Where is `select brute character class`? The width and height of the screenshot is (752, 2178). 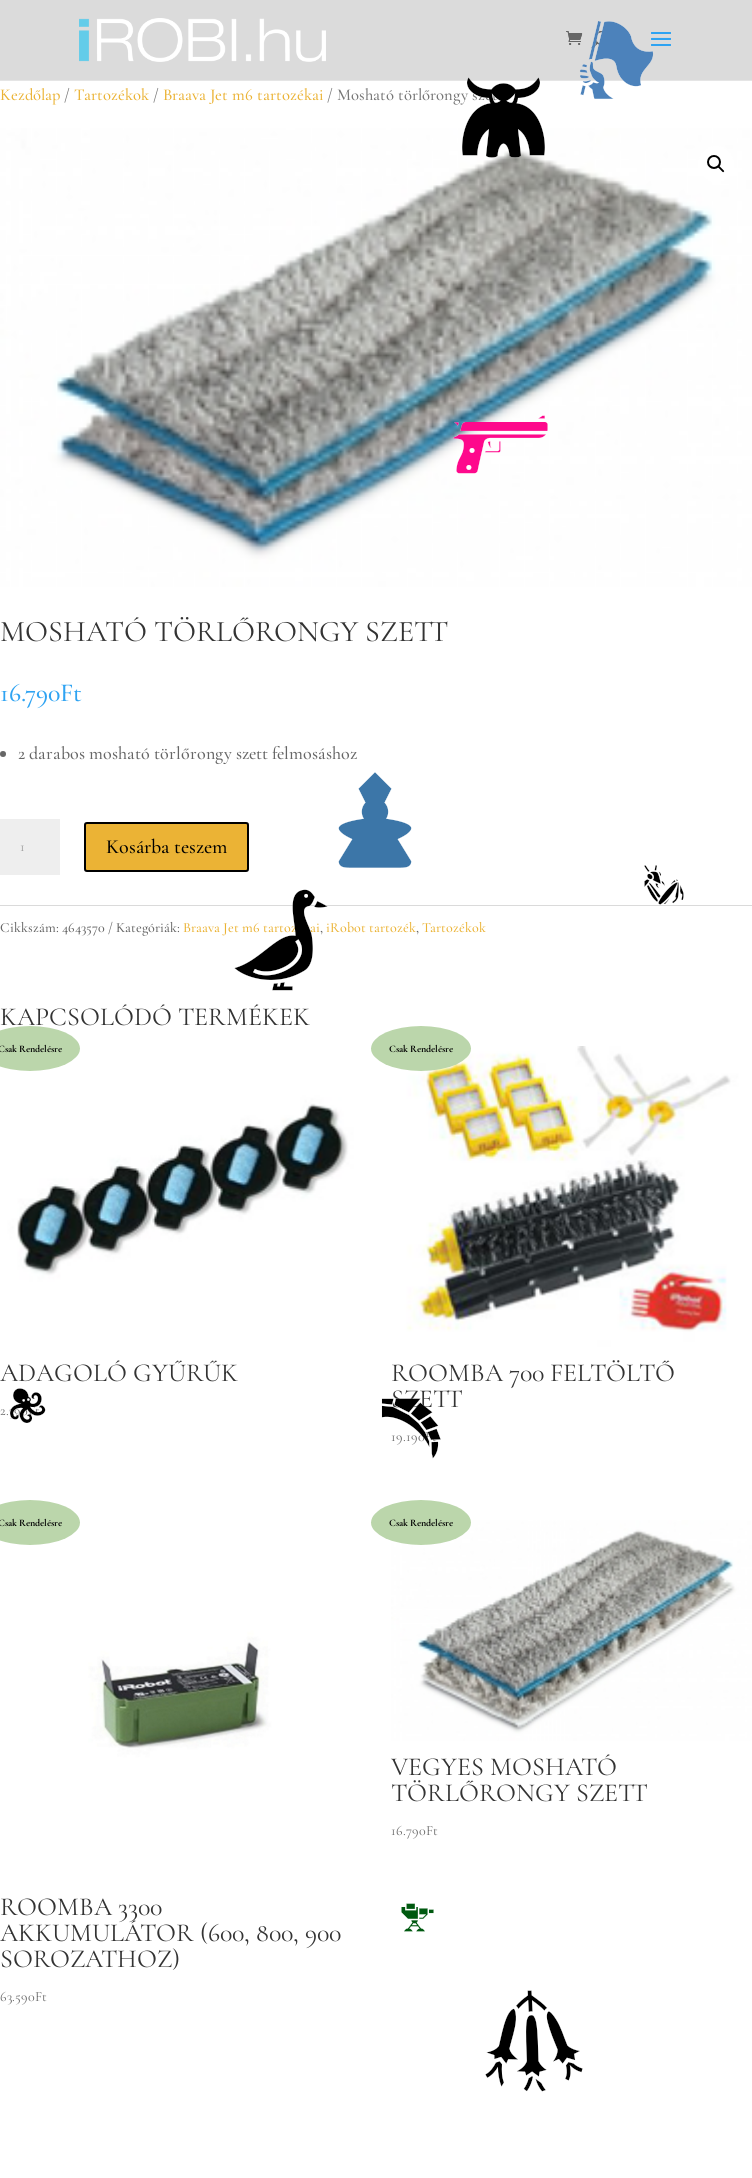 select brute character class is located at coordinates (503, 117).